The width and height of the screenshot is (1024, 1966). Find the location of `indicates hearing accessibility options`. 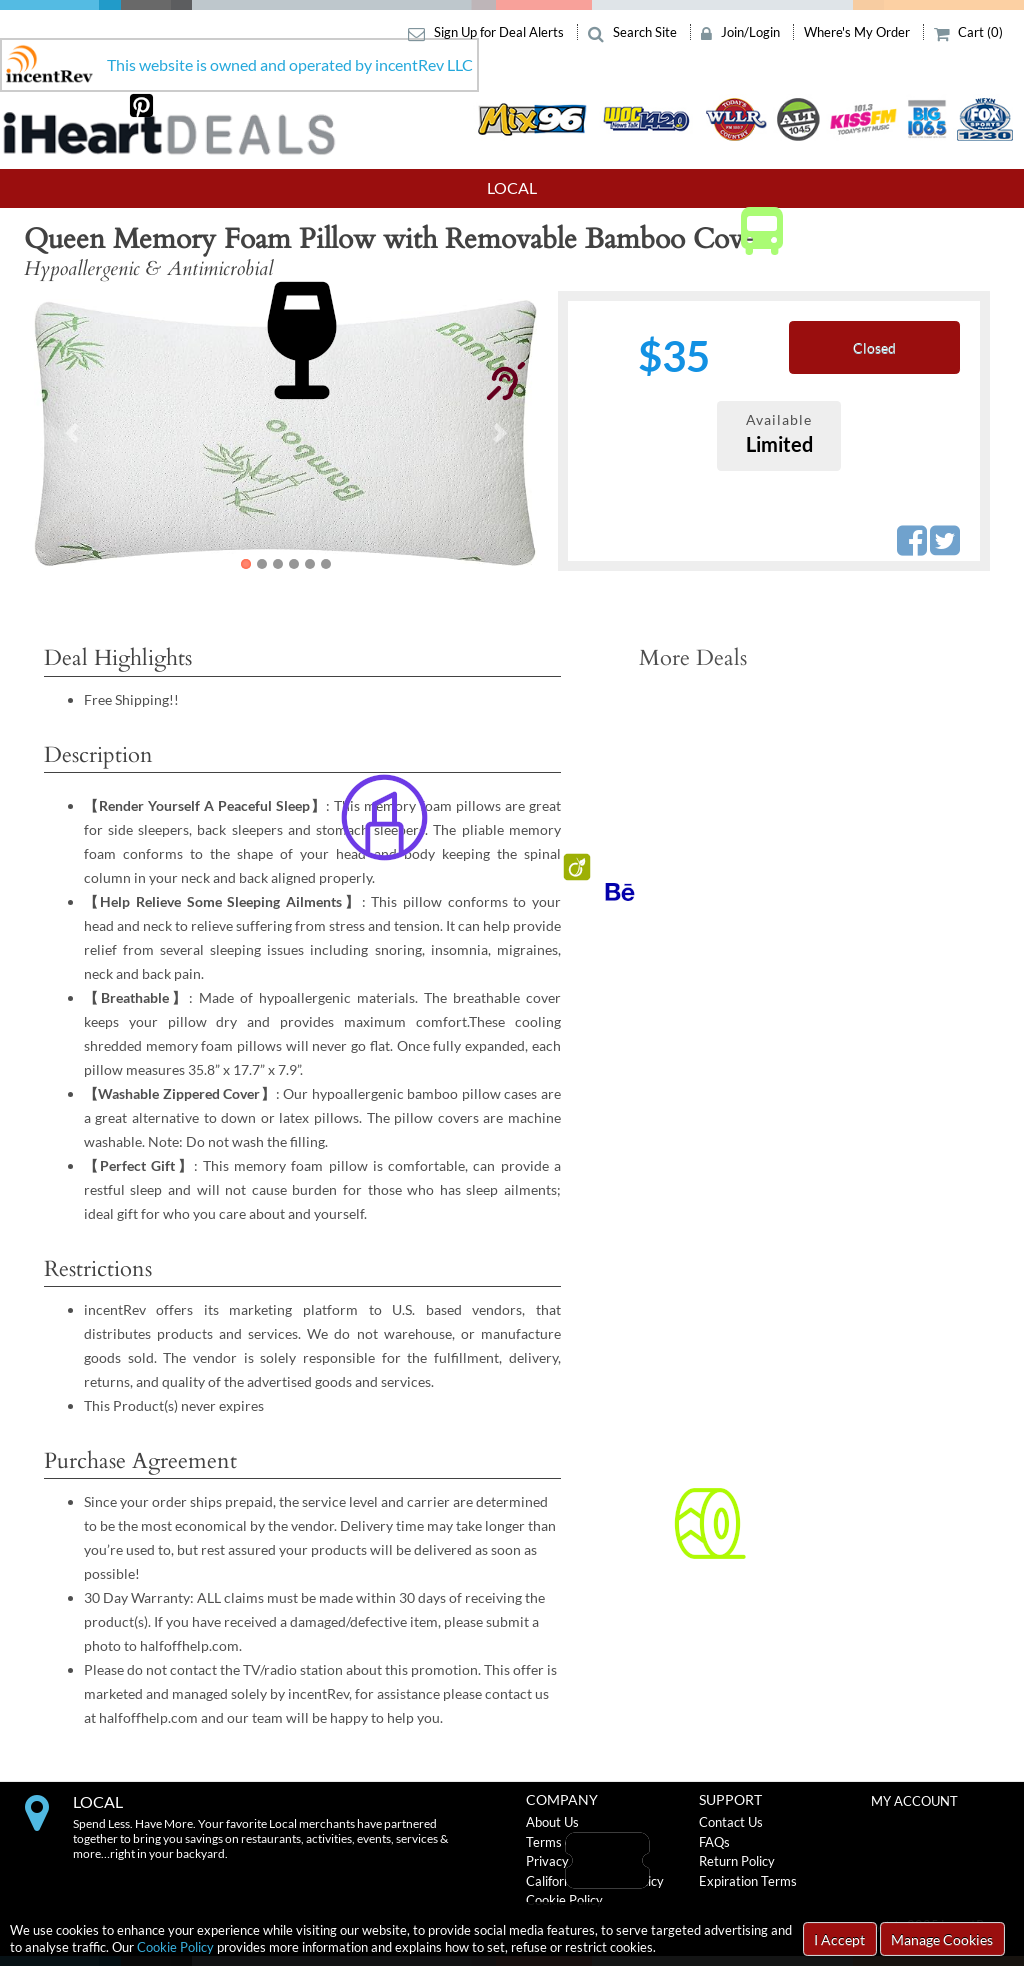

indicates hearing accessibility options is located at coordinates (506, 381).